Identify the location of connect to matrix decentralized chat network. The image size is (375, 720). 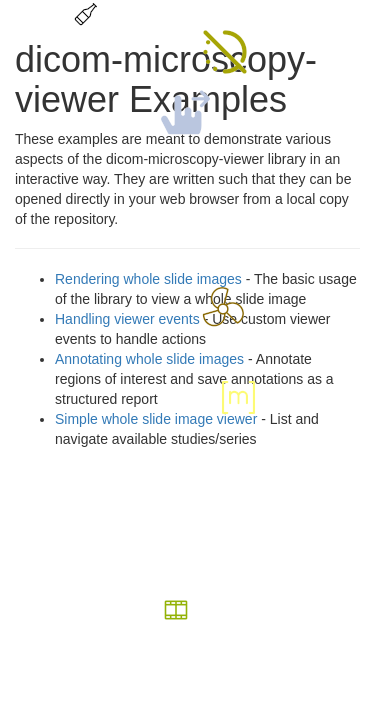
(238, 397).